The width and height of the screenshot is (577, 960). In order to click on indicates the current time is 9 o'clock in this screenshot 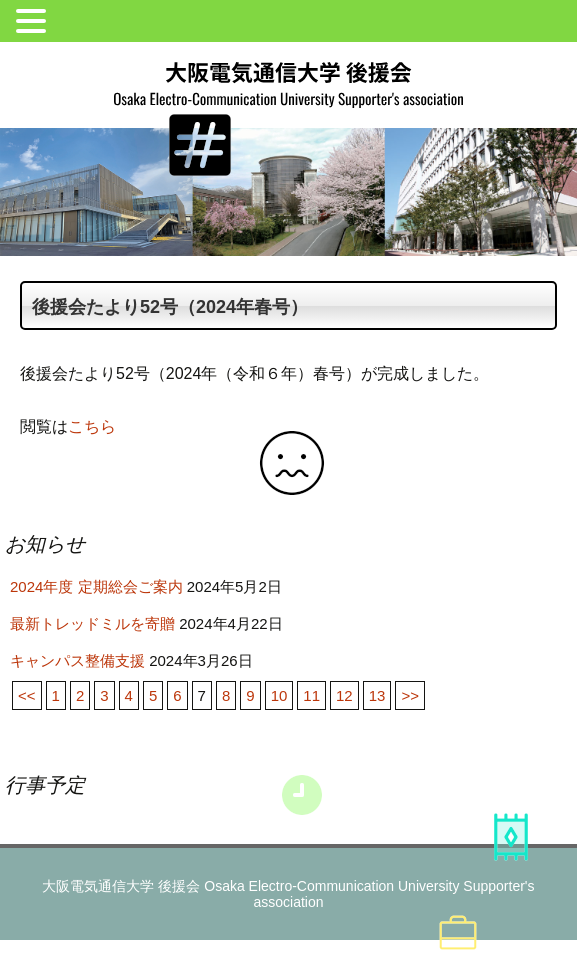, I will do `click(302, 795)`.